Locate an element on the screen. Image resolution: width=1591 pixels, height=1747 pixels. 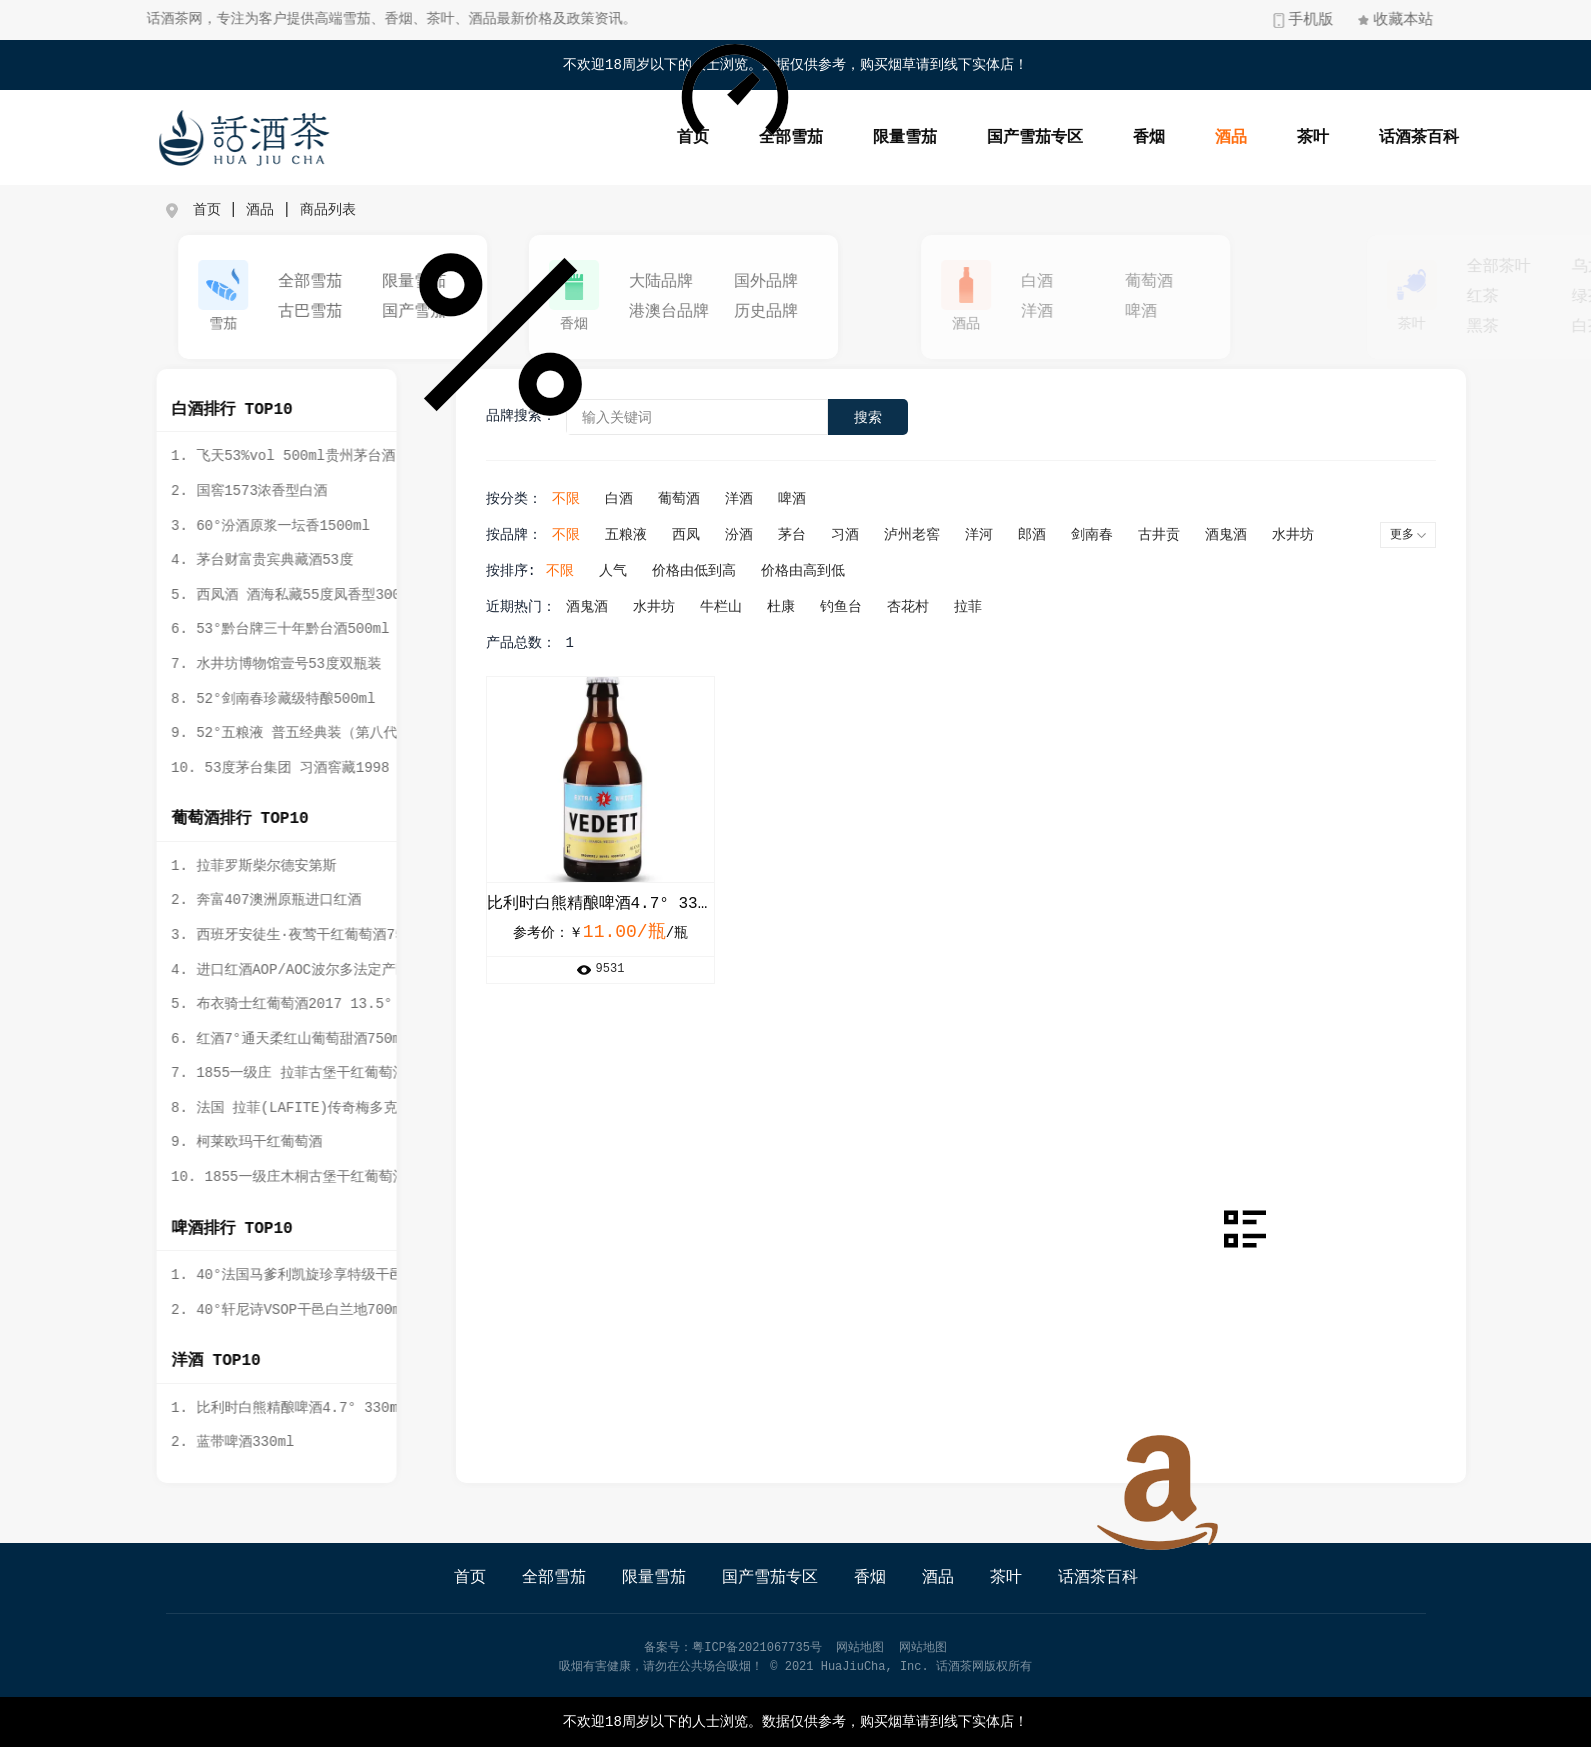
view discount or promotional offer is located at coordinates (500, 334).